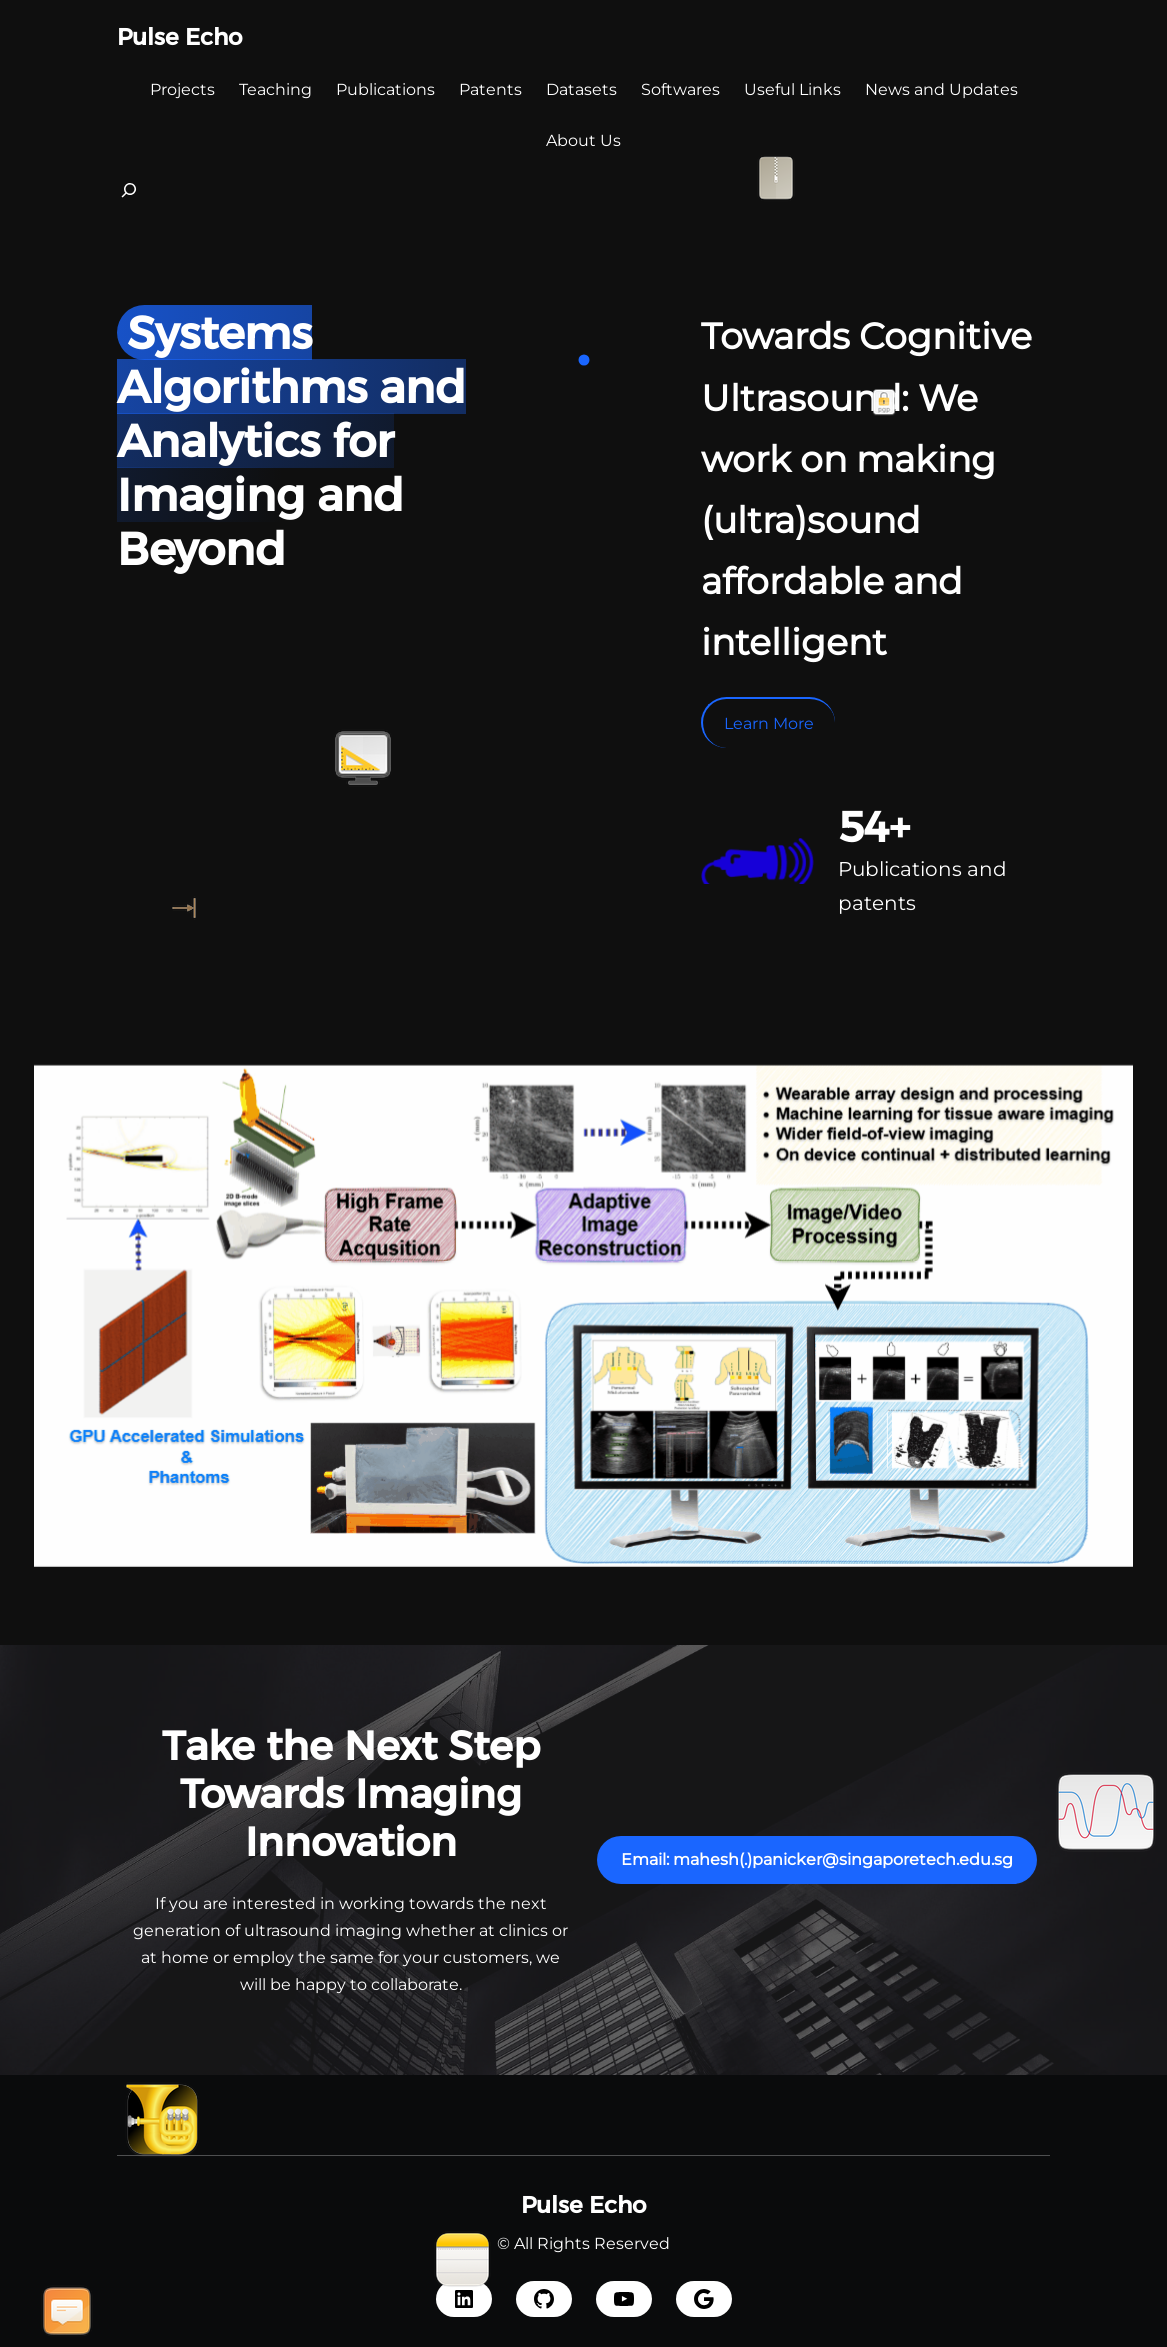 This screenshot has width=1167, height=2347. Describe the element at coordinates (462, 2259) in the screenshot. I see `open the Notes app` at that location.